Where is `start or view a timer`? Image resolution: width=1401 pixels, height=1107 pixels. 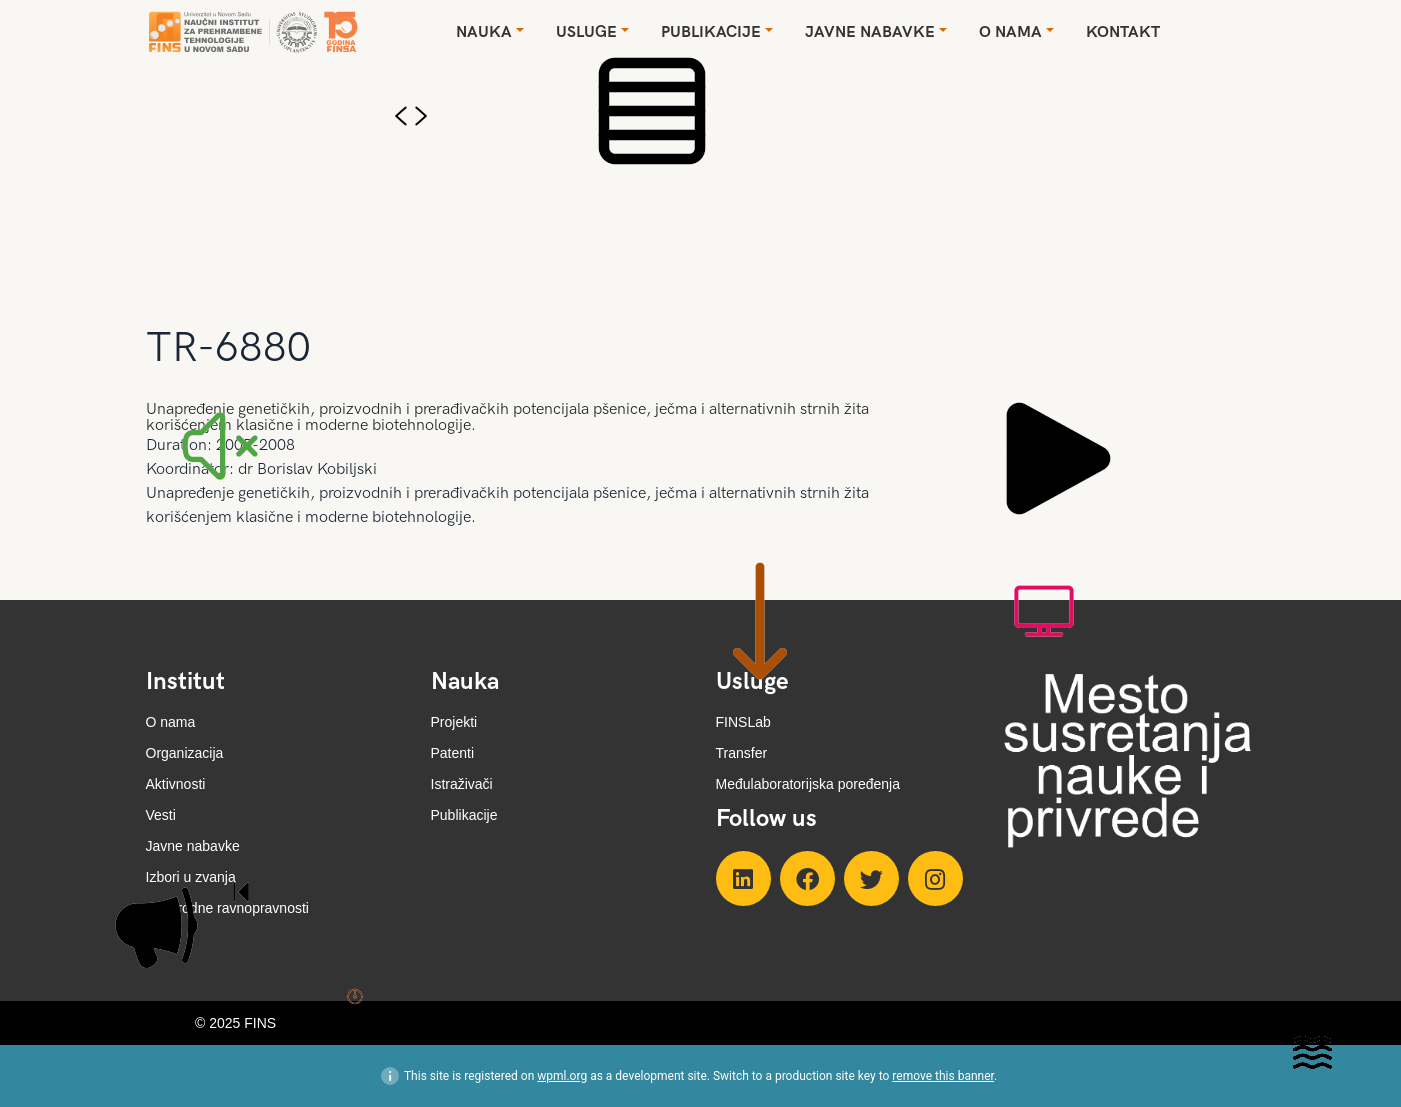
start or view a timer is located at coordinates (355, 996).